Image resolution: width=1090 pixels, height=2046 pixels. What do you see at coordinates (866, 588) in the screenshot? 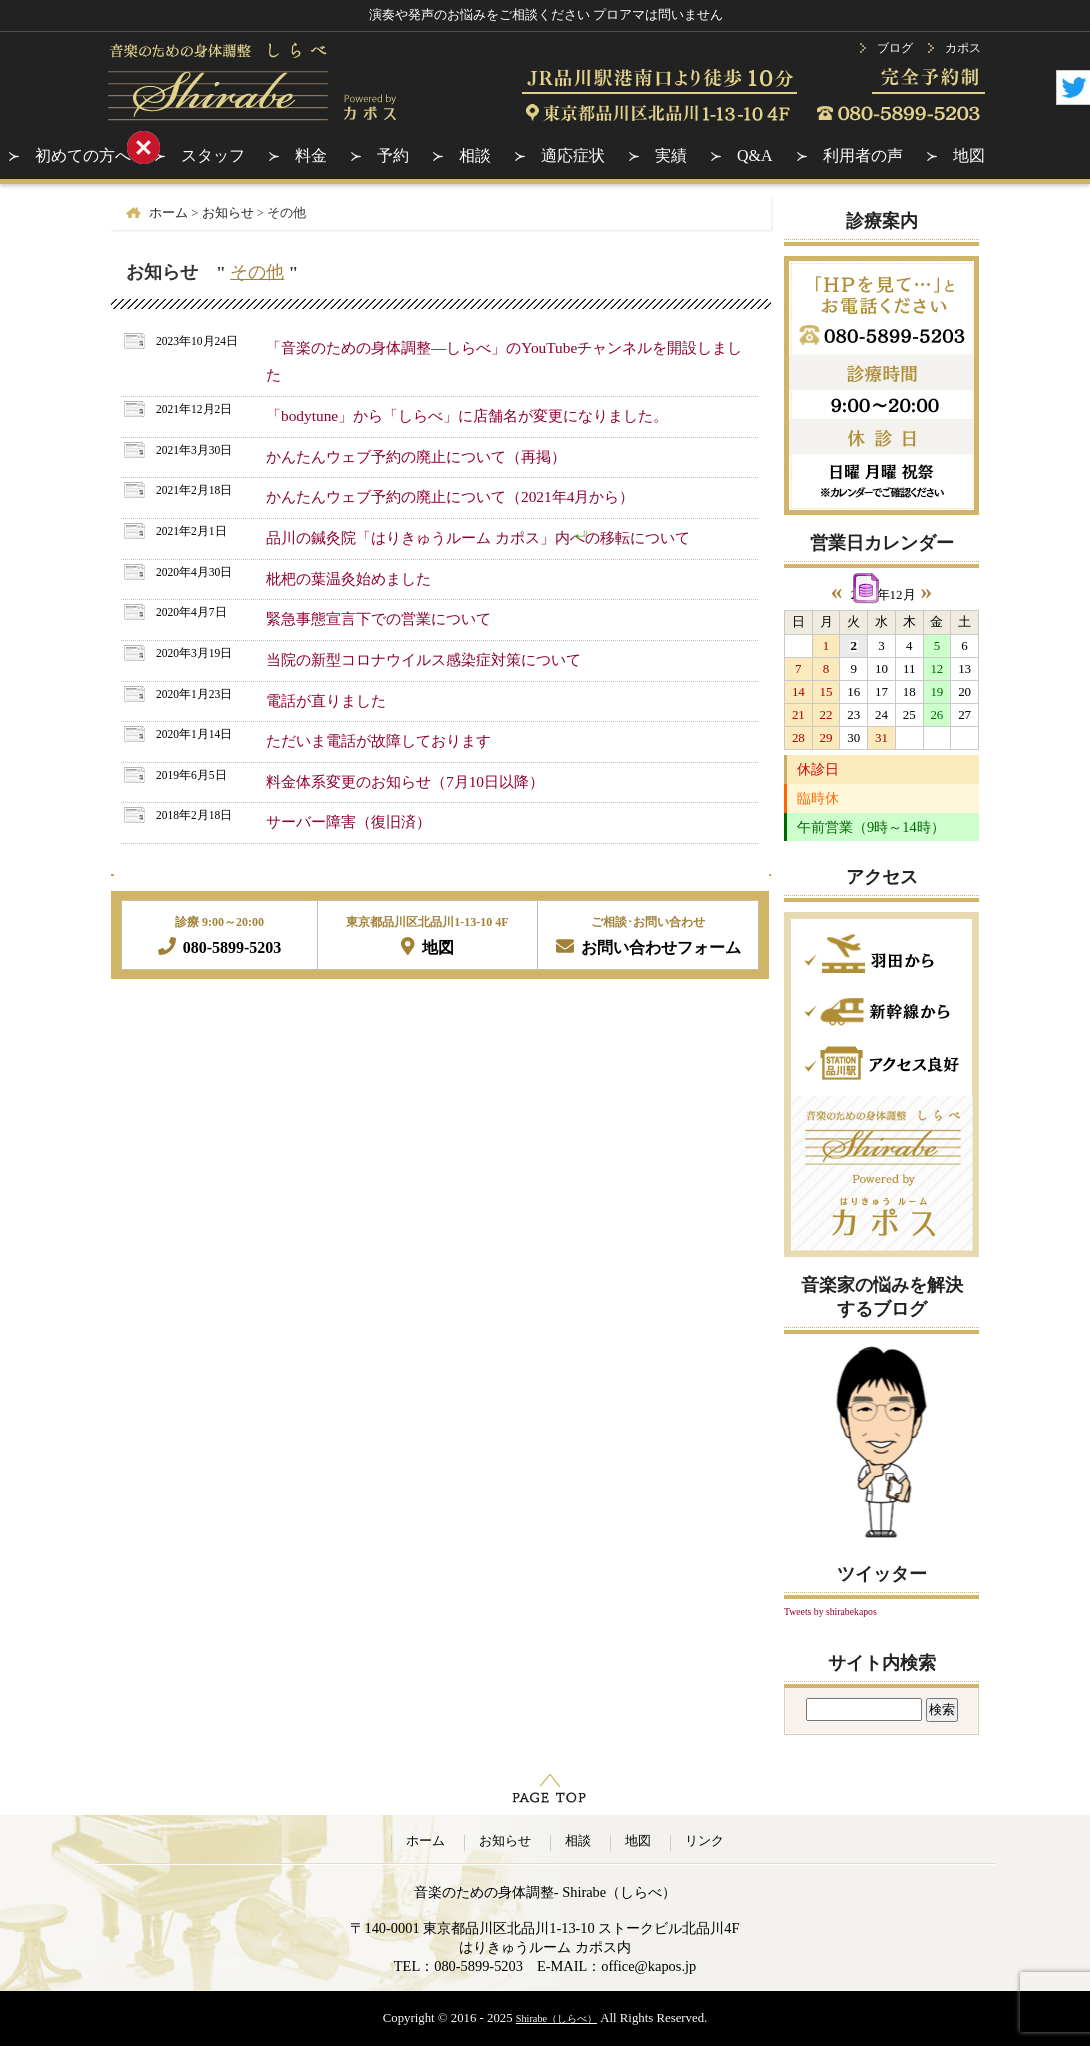
I see `open an opendocument database file` at bounding box center [866, 588].